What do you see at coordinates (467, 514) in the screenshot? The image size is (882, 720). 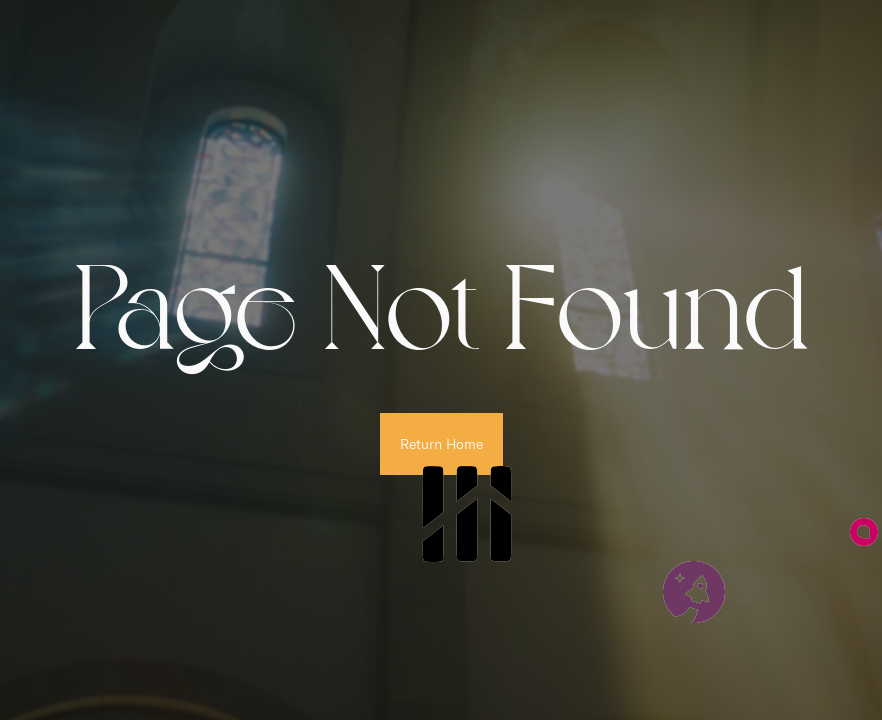 I see `libraries.io logo` at bounding box center [467, 514].